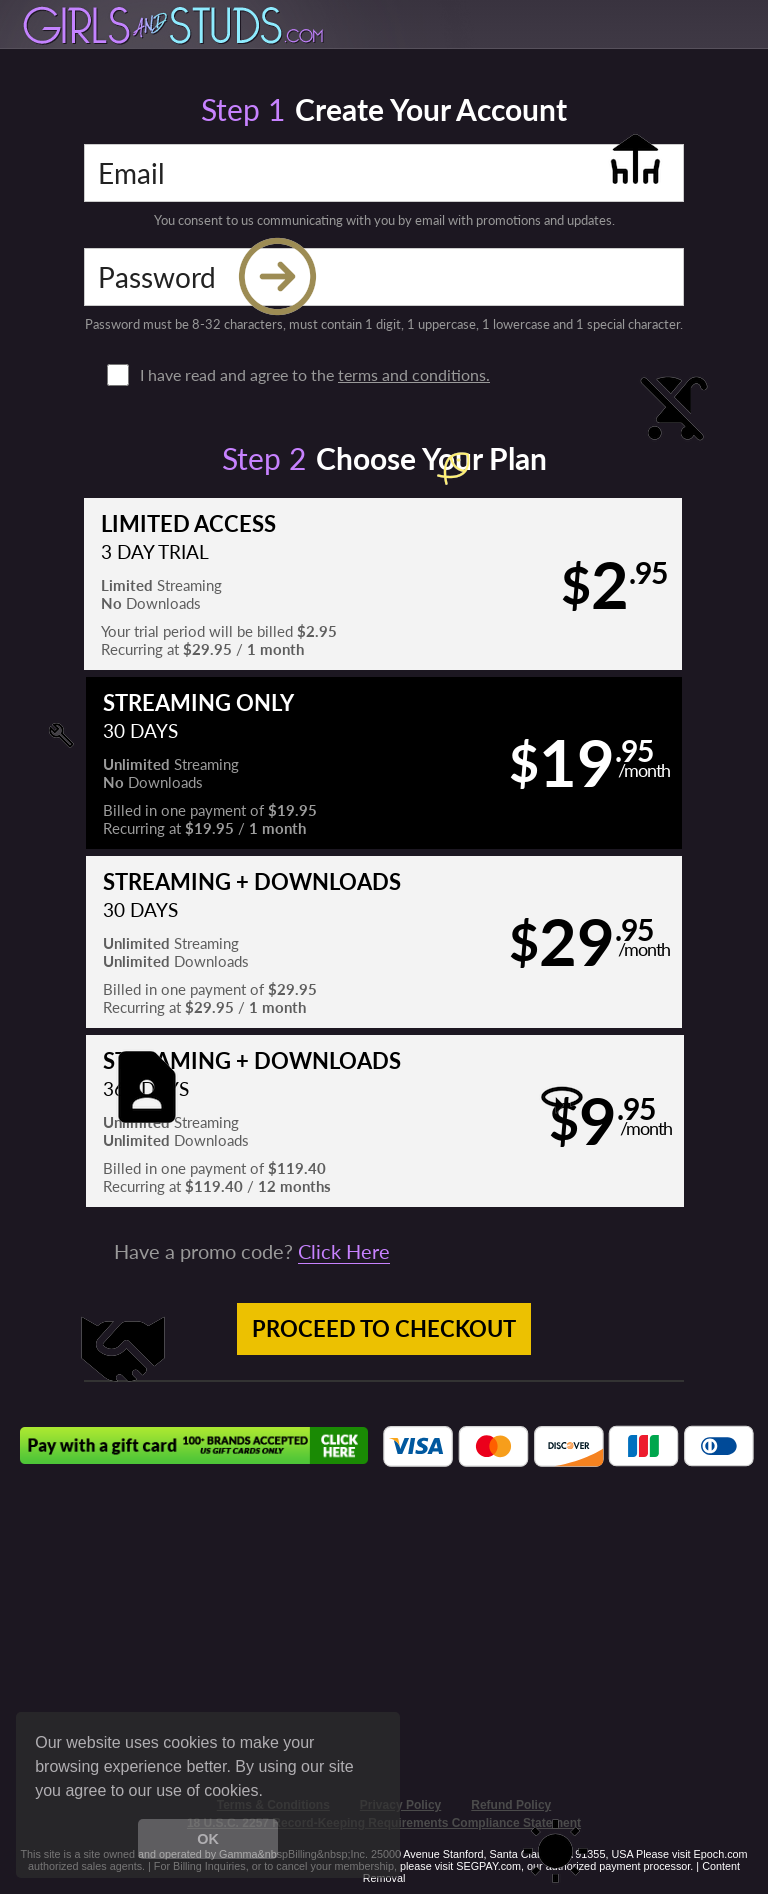  Describe the element at coordinates (555, 1852) in the screenshot. I see `toggle light mode or bright display` at that location.